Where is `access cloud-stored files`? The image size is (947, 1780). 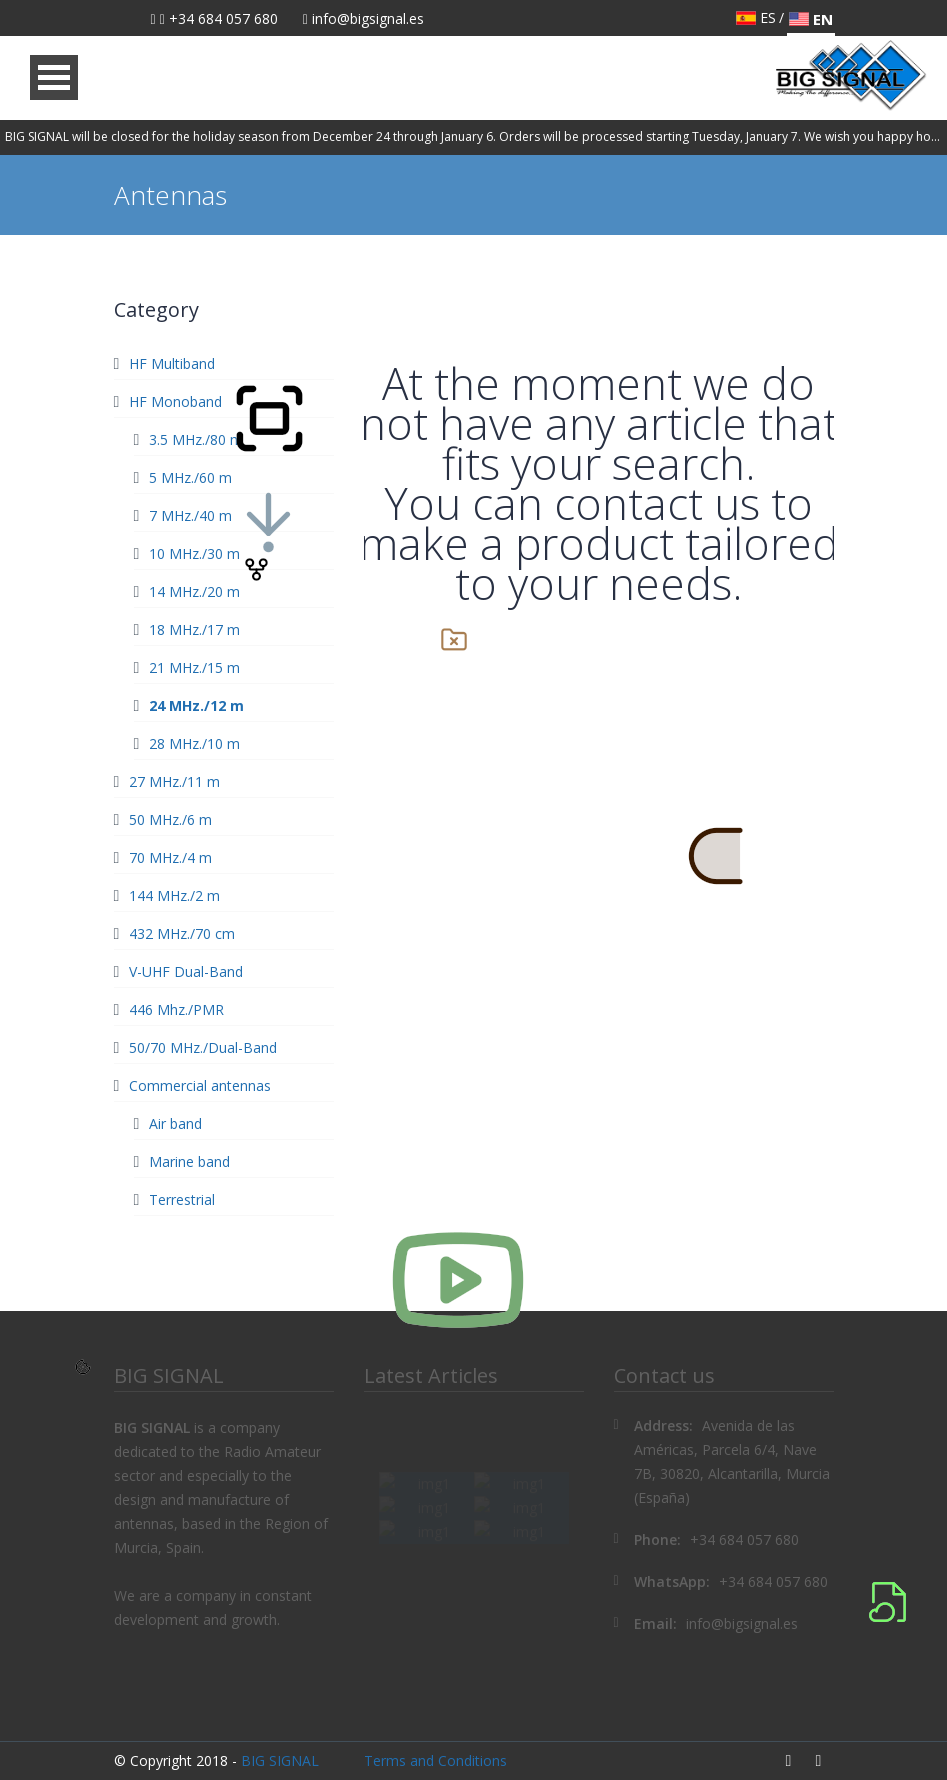 access cloud-stored files is located at coordinates (889, 1602).